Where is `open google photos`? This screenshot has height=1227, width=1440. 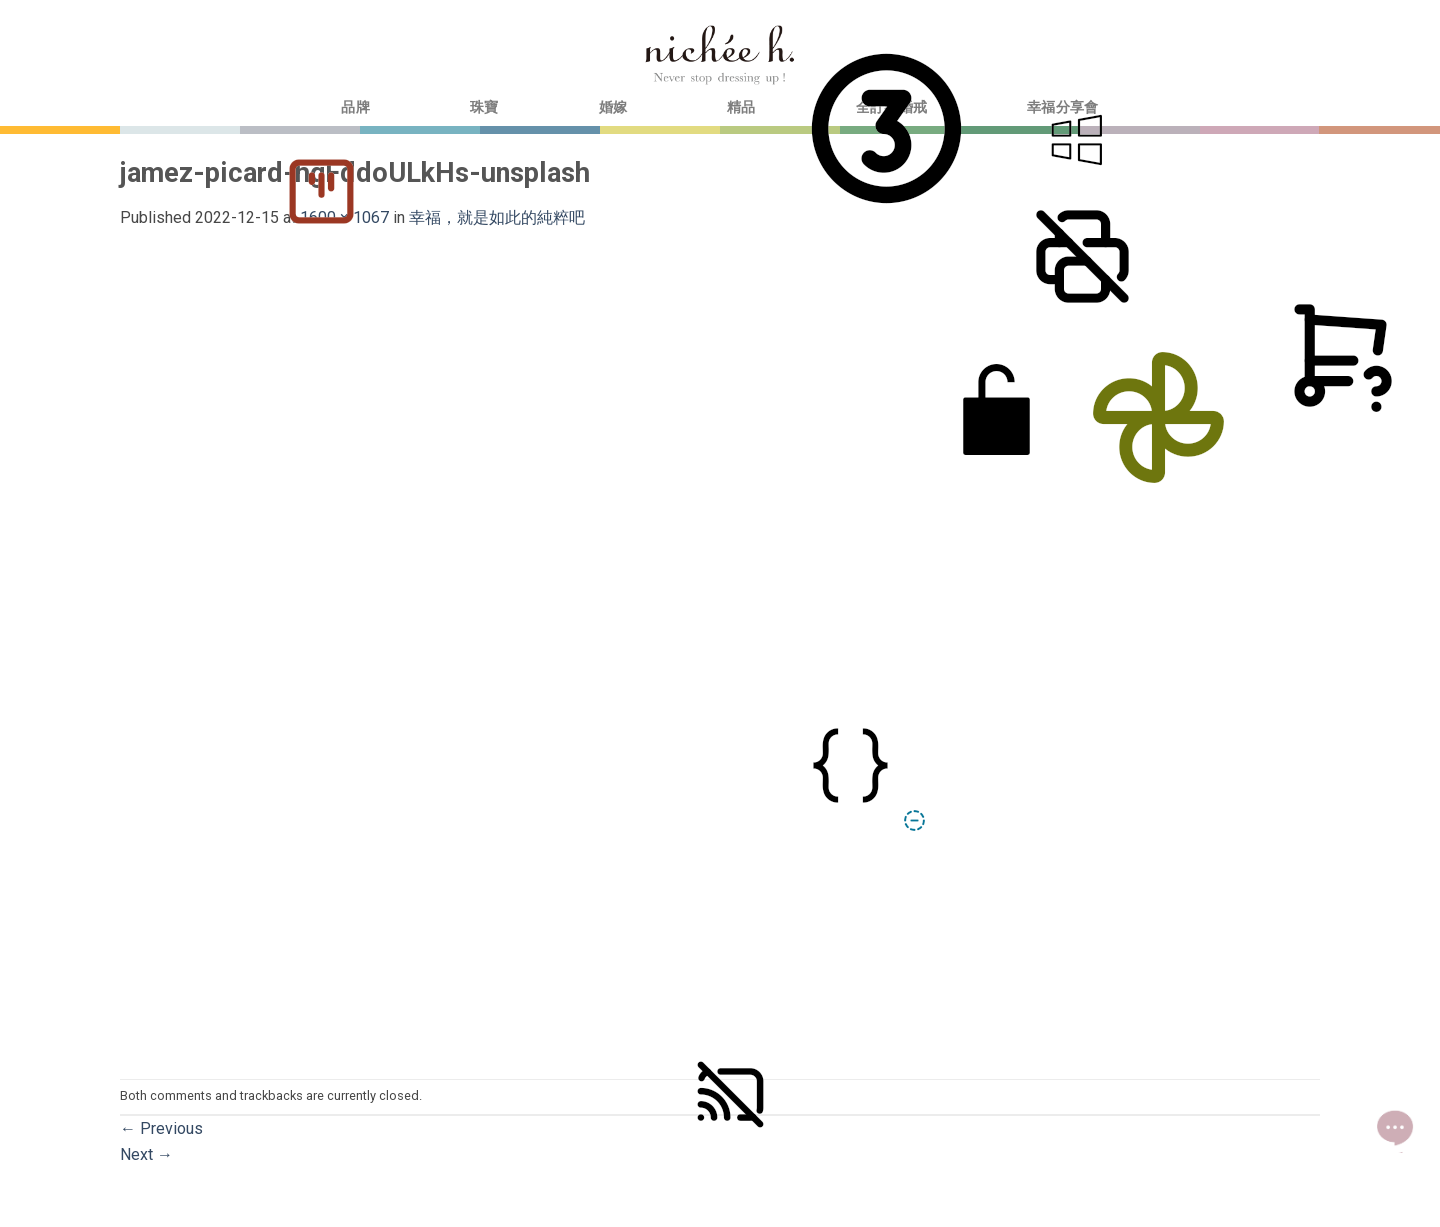
open google photos is located at coordinates (1158, 417).